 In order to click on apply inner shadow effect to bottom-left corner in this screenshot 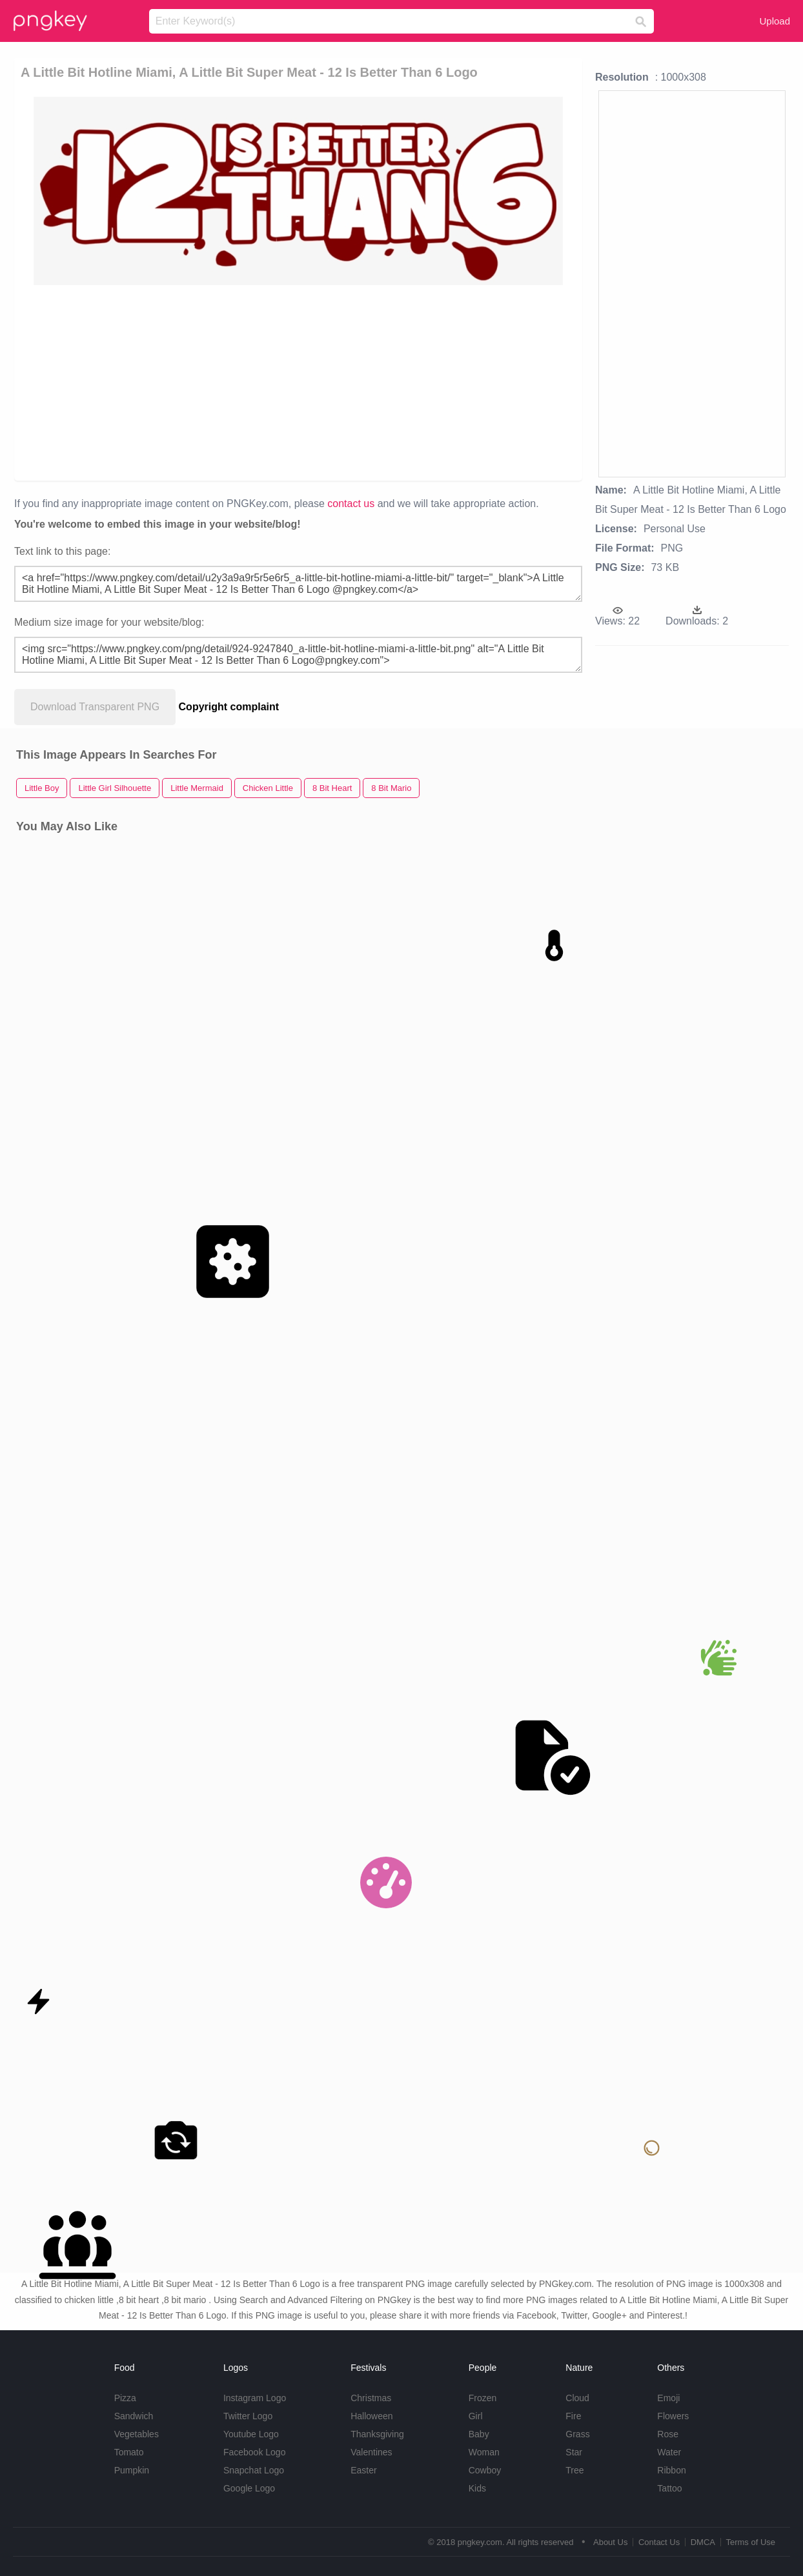, I will do `click(651, 2148)`.